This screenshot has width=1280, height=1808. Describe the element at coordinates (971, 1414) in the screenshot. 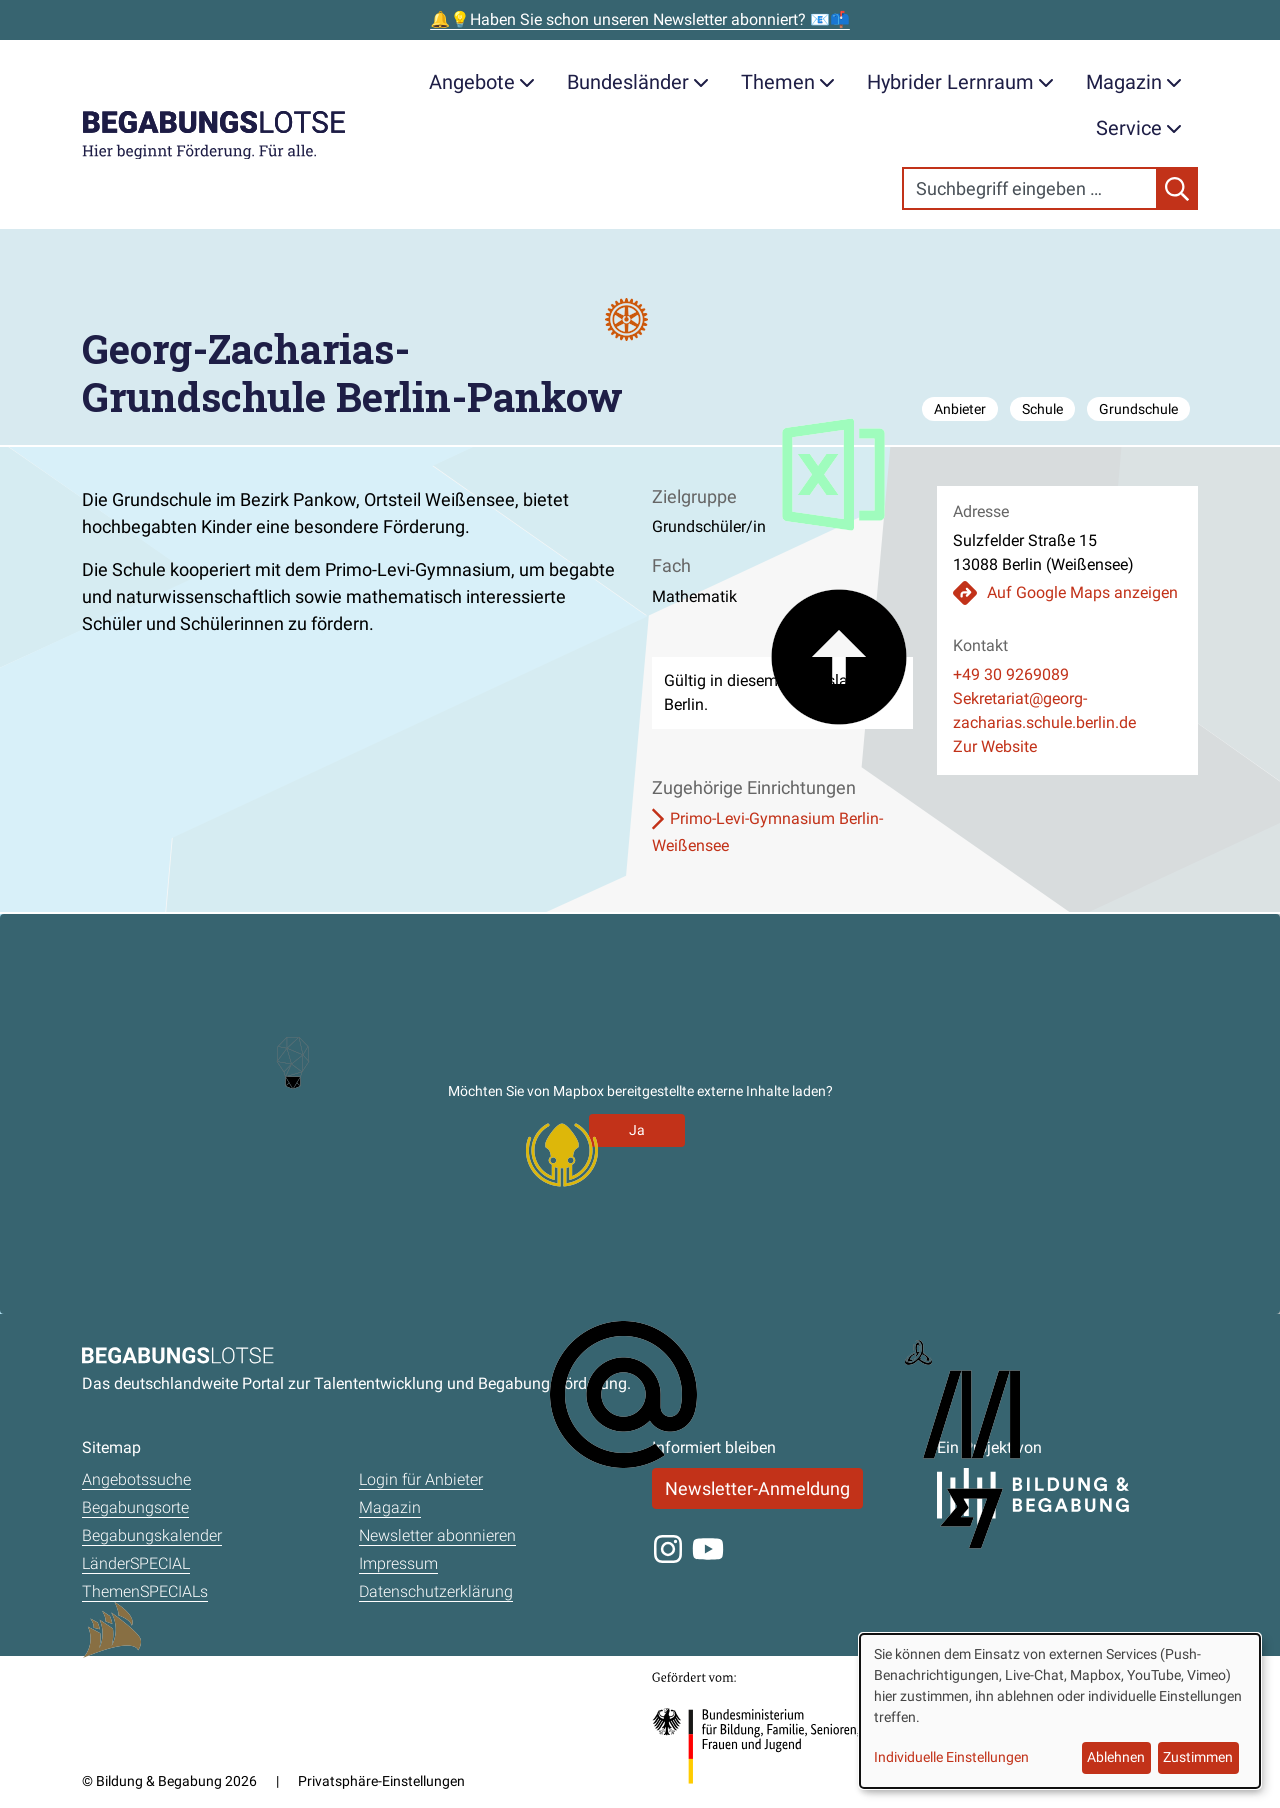

I see `visit MDN Web Docs for developer documentation` at that location.